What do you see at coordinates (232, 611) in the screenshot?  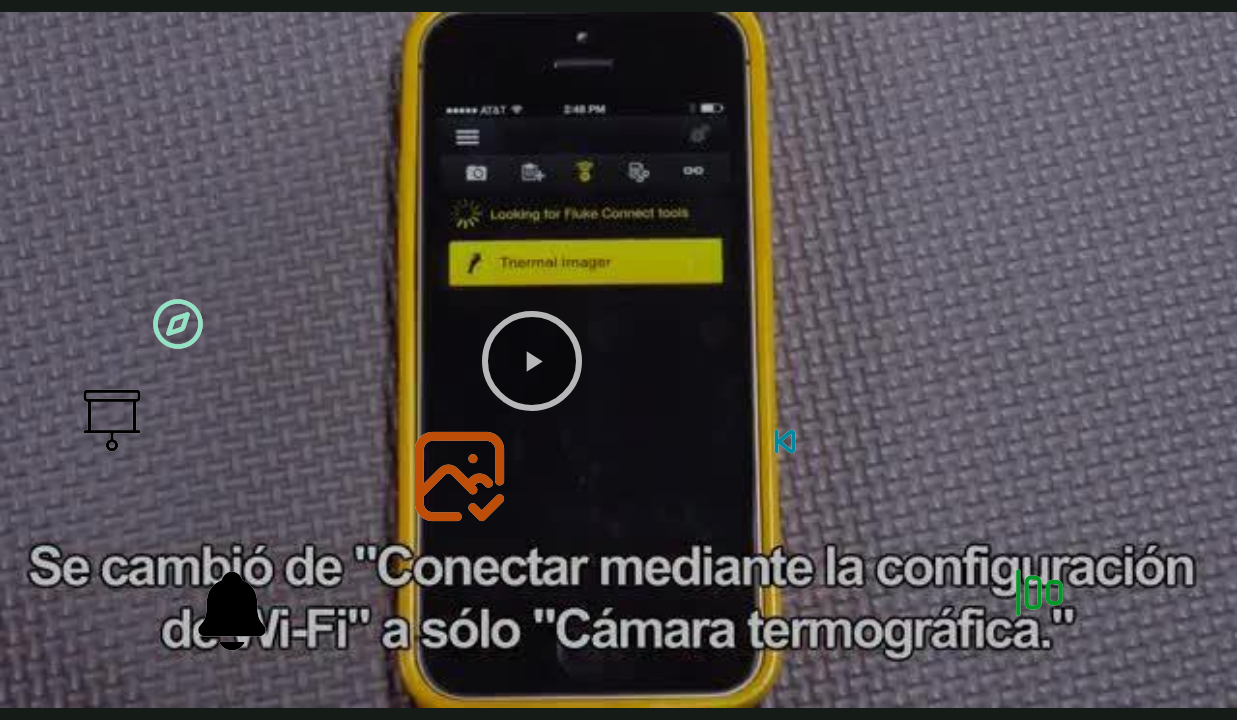 I see `view your notifications` at bounding box center [232, 611].